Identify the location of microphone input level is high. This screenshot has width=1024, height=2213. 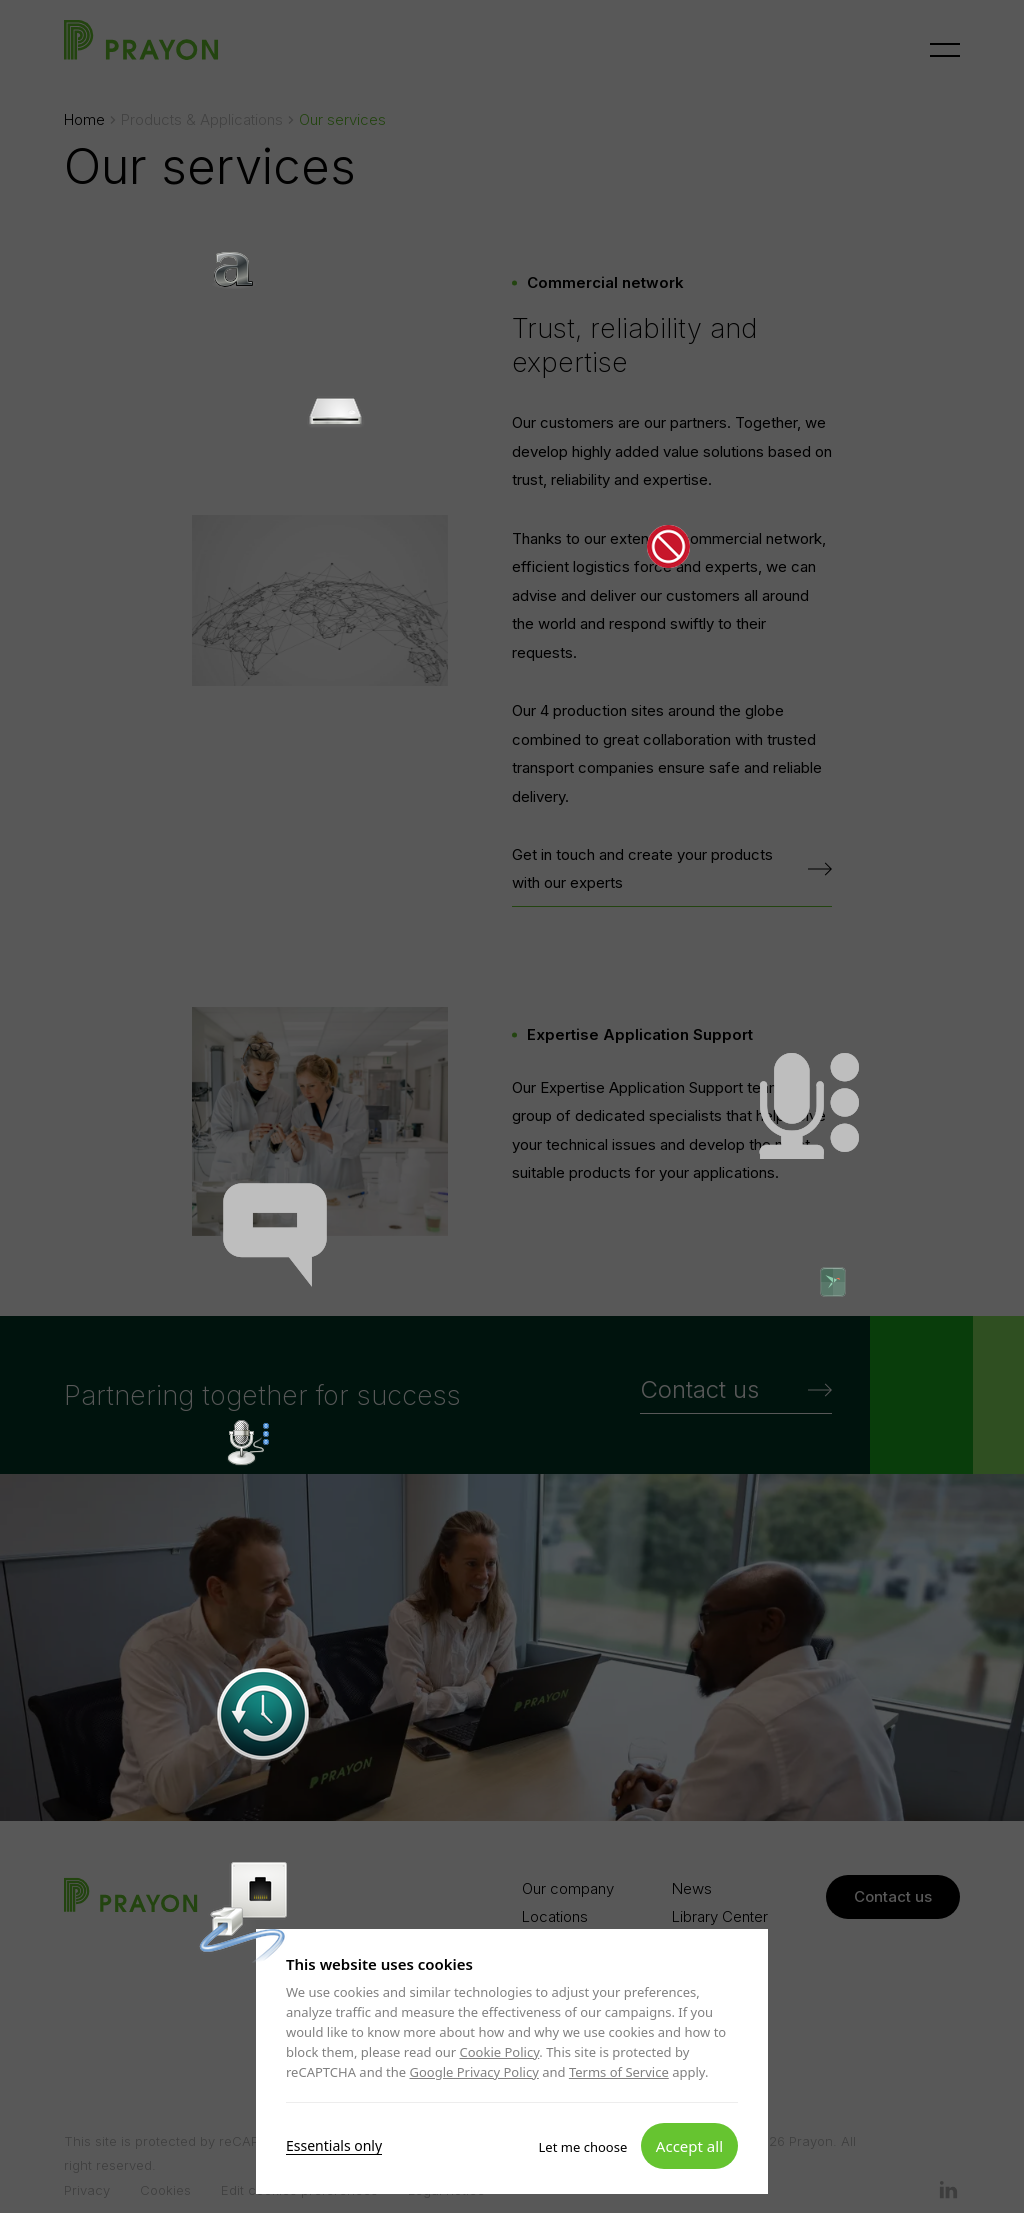
(249, 1443).